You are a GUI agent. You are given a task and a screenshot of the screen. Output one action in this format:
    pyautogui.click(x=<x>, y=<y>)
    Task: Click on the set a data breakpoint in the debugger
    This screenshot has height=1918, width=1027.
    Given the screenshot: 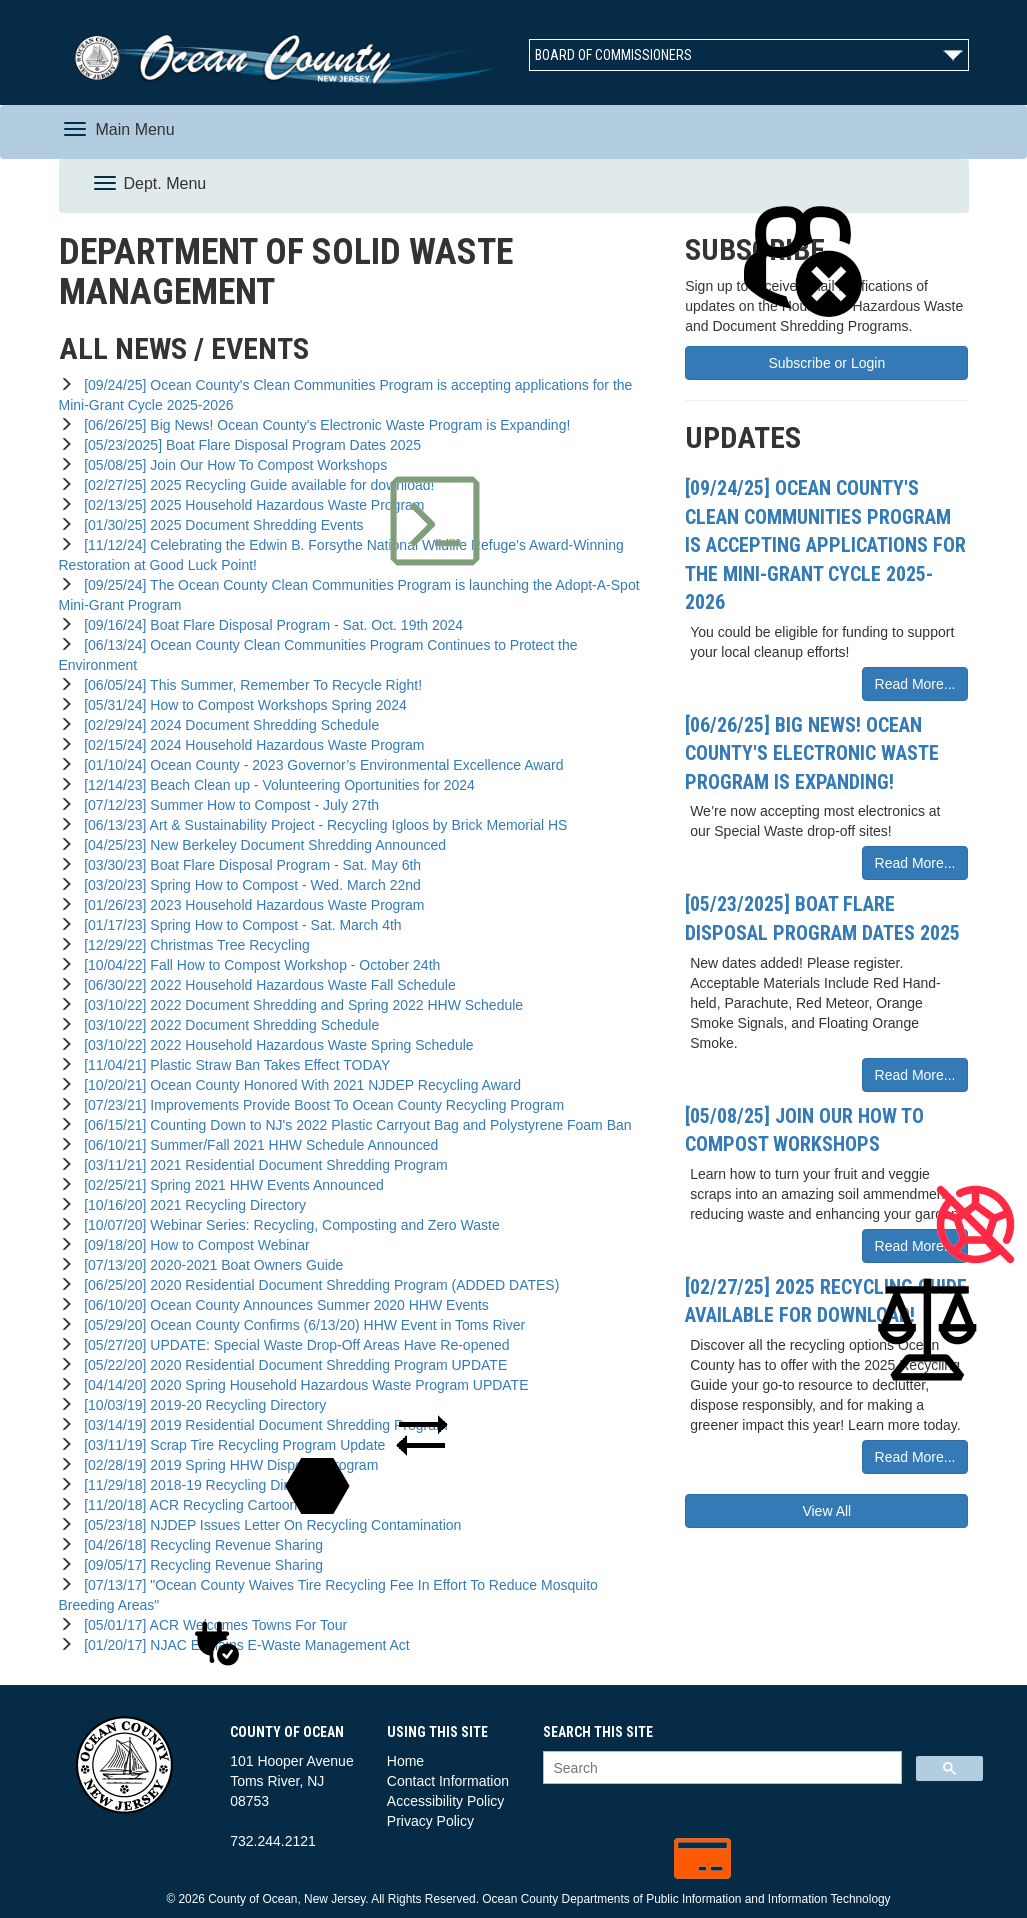 What is the action you would take?
    pyautogui.click(x=320, y=1486)
    